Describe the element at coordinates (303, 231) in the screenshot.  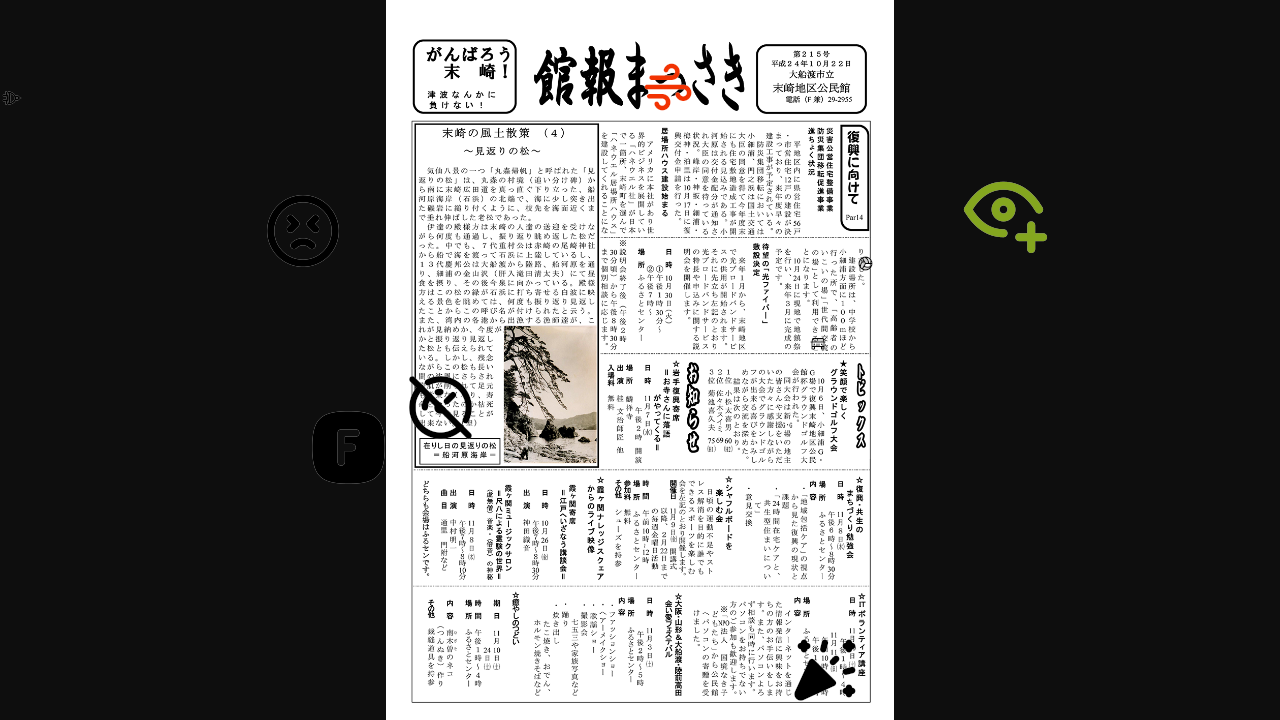
I see `express dissatisfaction or negative feedback` at that location.